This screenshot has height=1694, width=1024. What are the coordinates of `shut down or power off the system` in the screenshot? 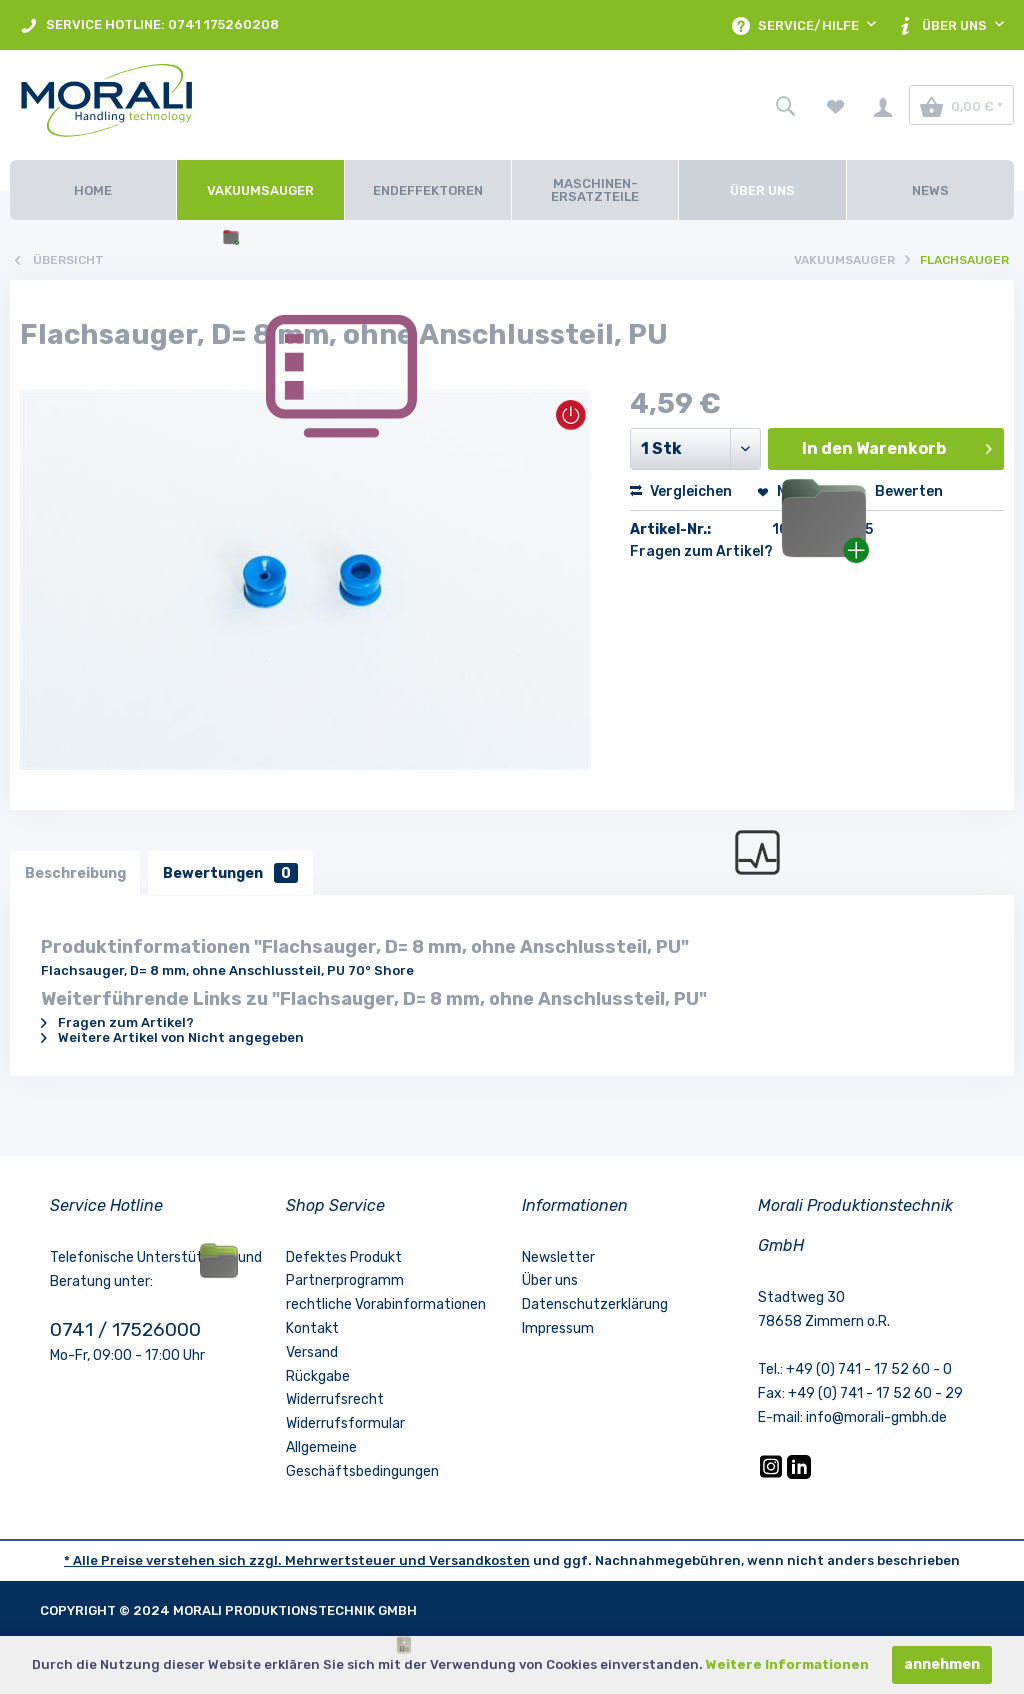 It's located at (571, 415).